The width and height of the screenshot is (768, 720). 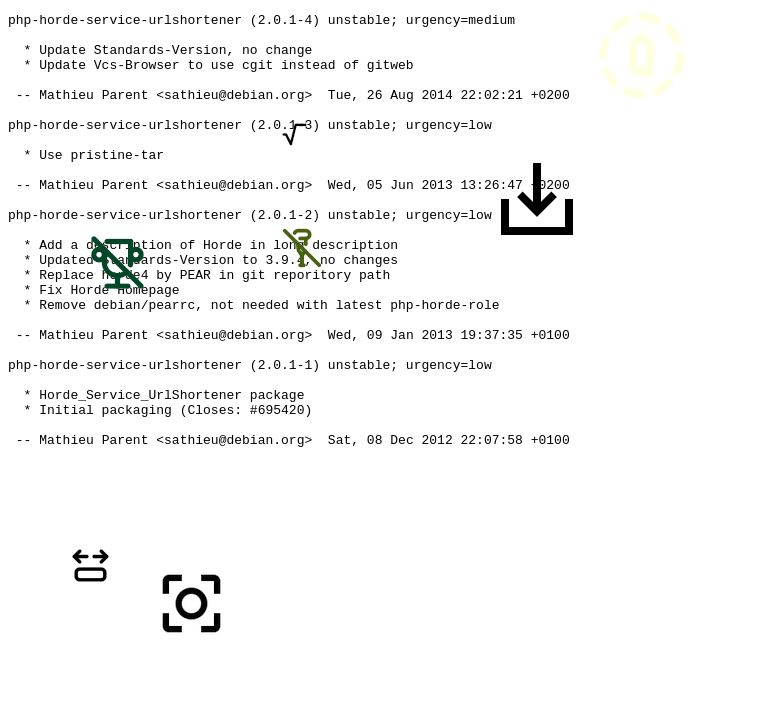 What do you see at coordinates (294, 134) in the screenshot?
I see `access square root or radical function in calculator` at bounding box center [294, 134].